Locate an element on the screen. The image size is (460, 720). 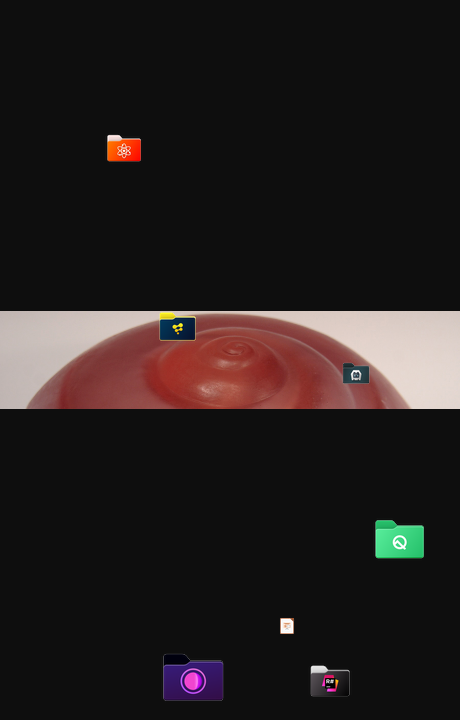
open physics course materials folder is located at coordinates (124, 149).